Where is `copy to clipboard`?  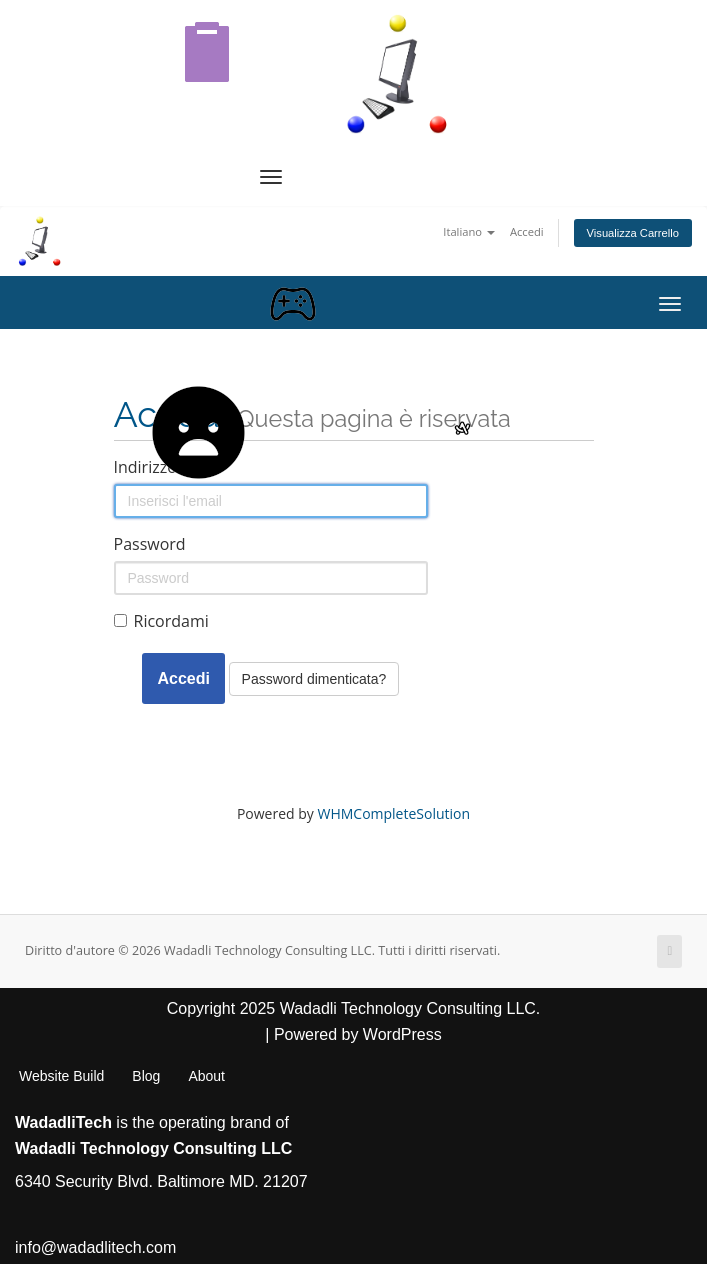
copy to clipboard is located at coordinates (207, 52).